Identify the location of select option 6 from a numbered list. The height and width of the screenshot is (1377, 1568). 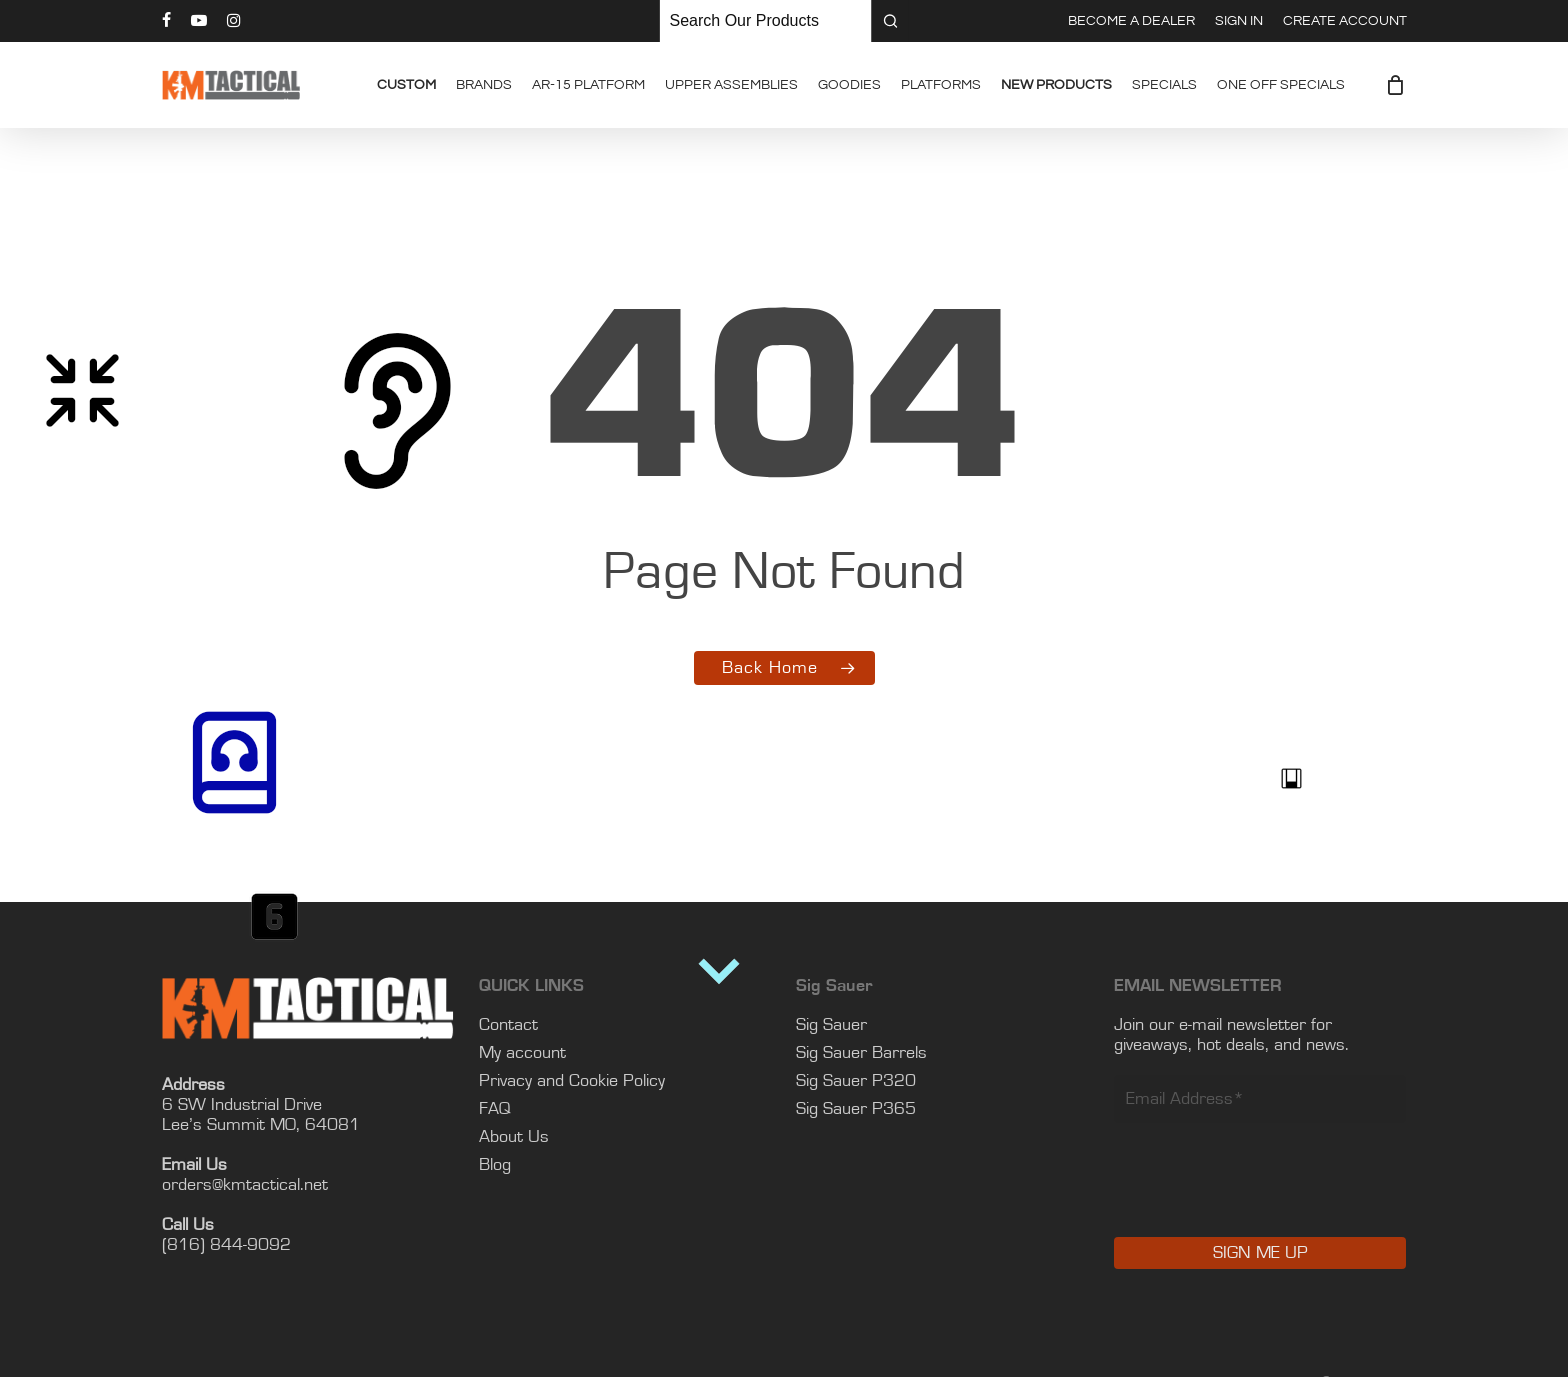
(274, 916).